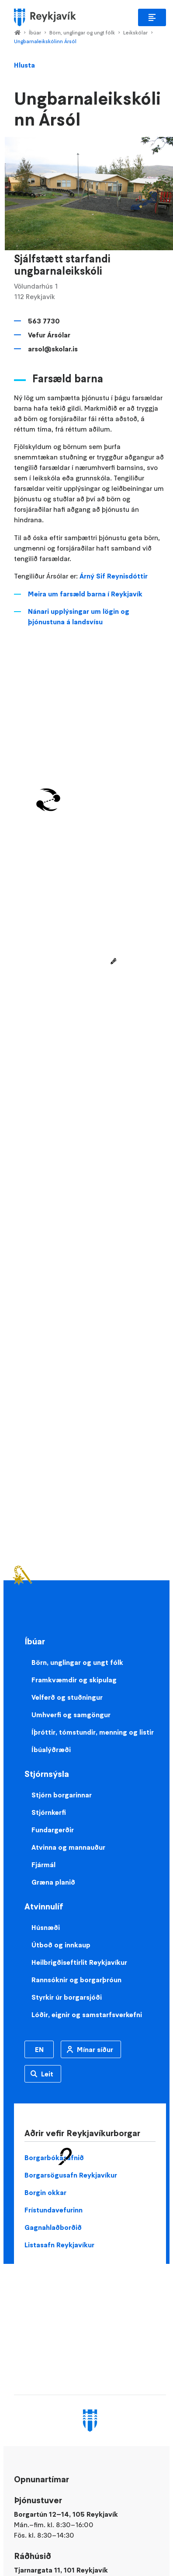 This screenshot has height=2576, width=173. Describe the element at coordinates (22, 1576) in the screenshot. I see `select flail weapon in game inventory` at that location.